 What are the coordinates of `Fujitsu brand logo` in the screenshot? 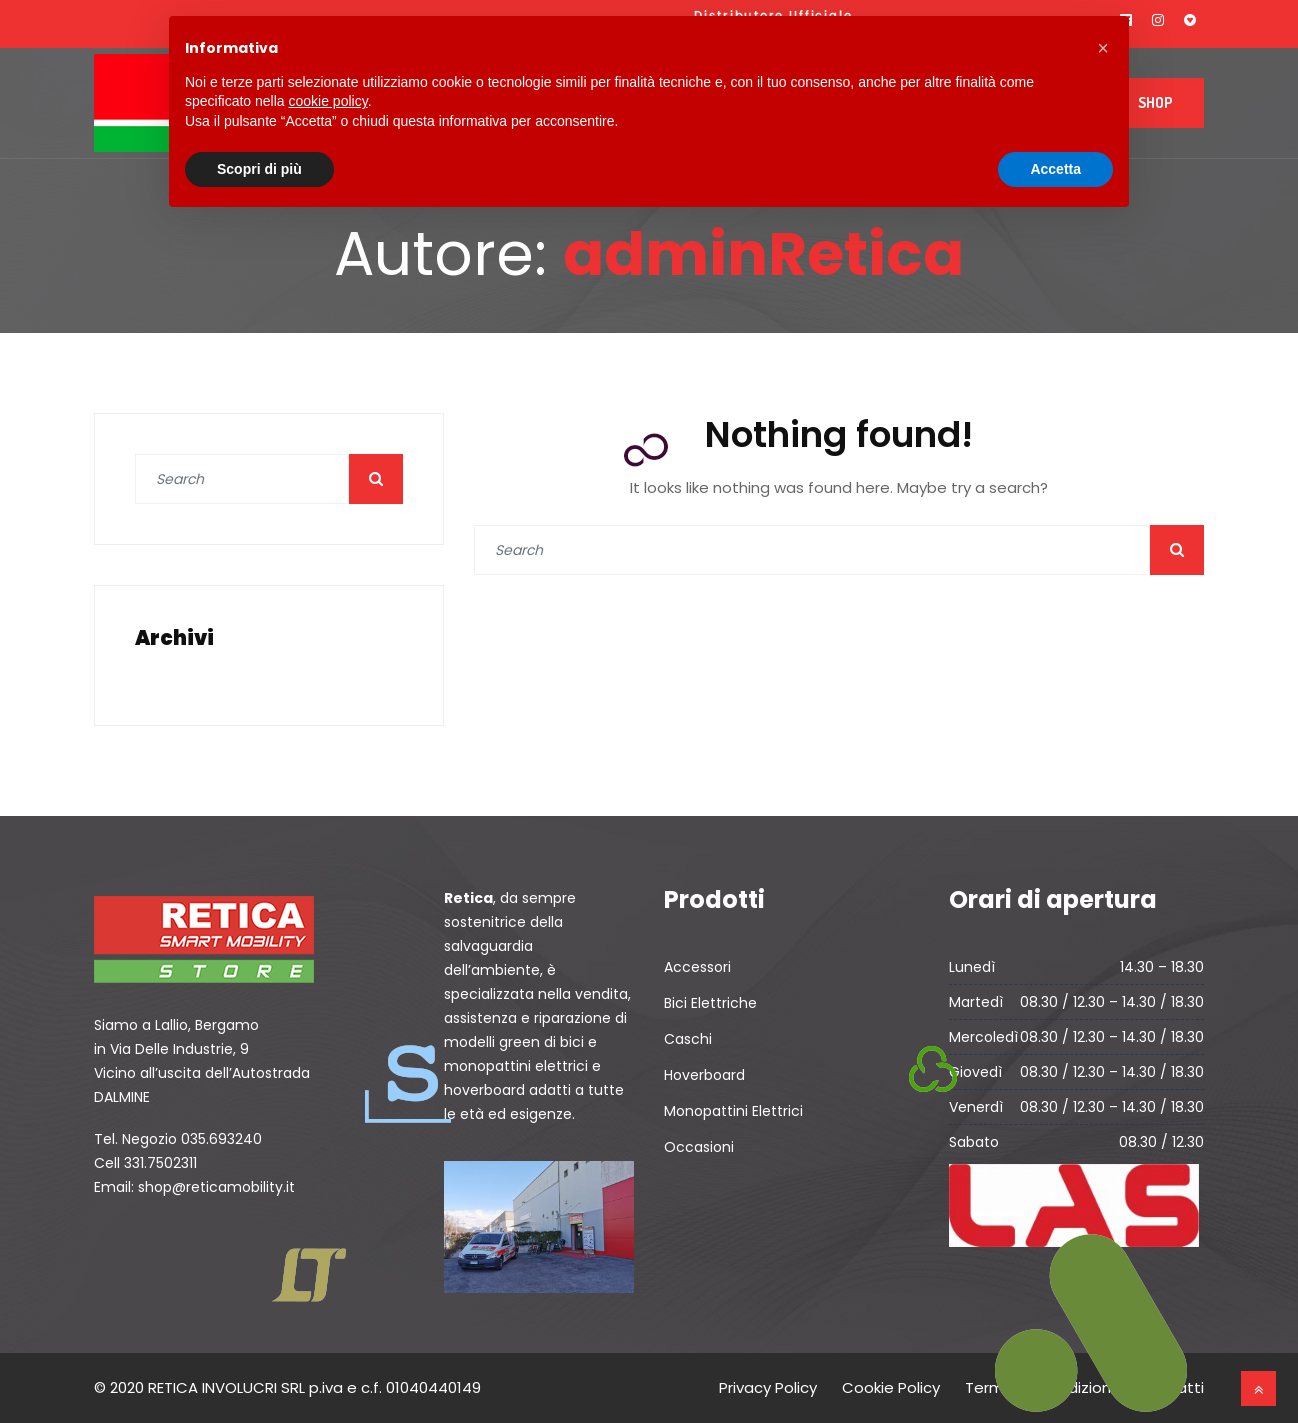 It's located at (646, 450).